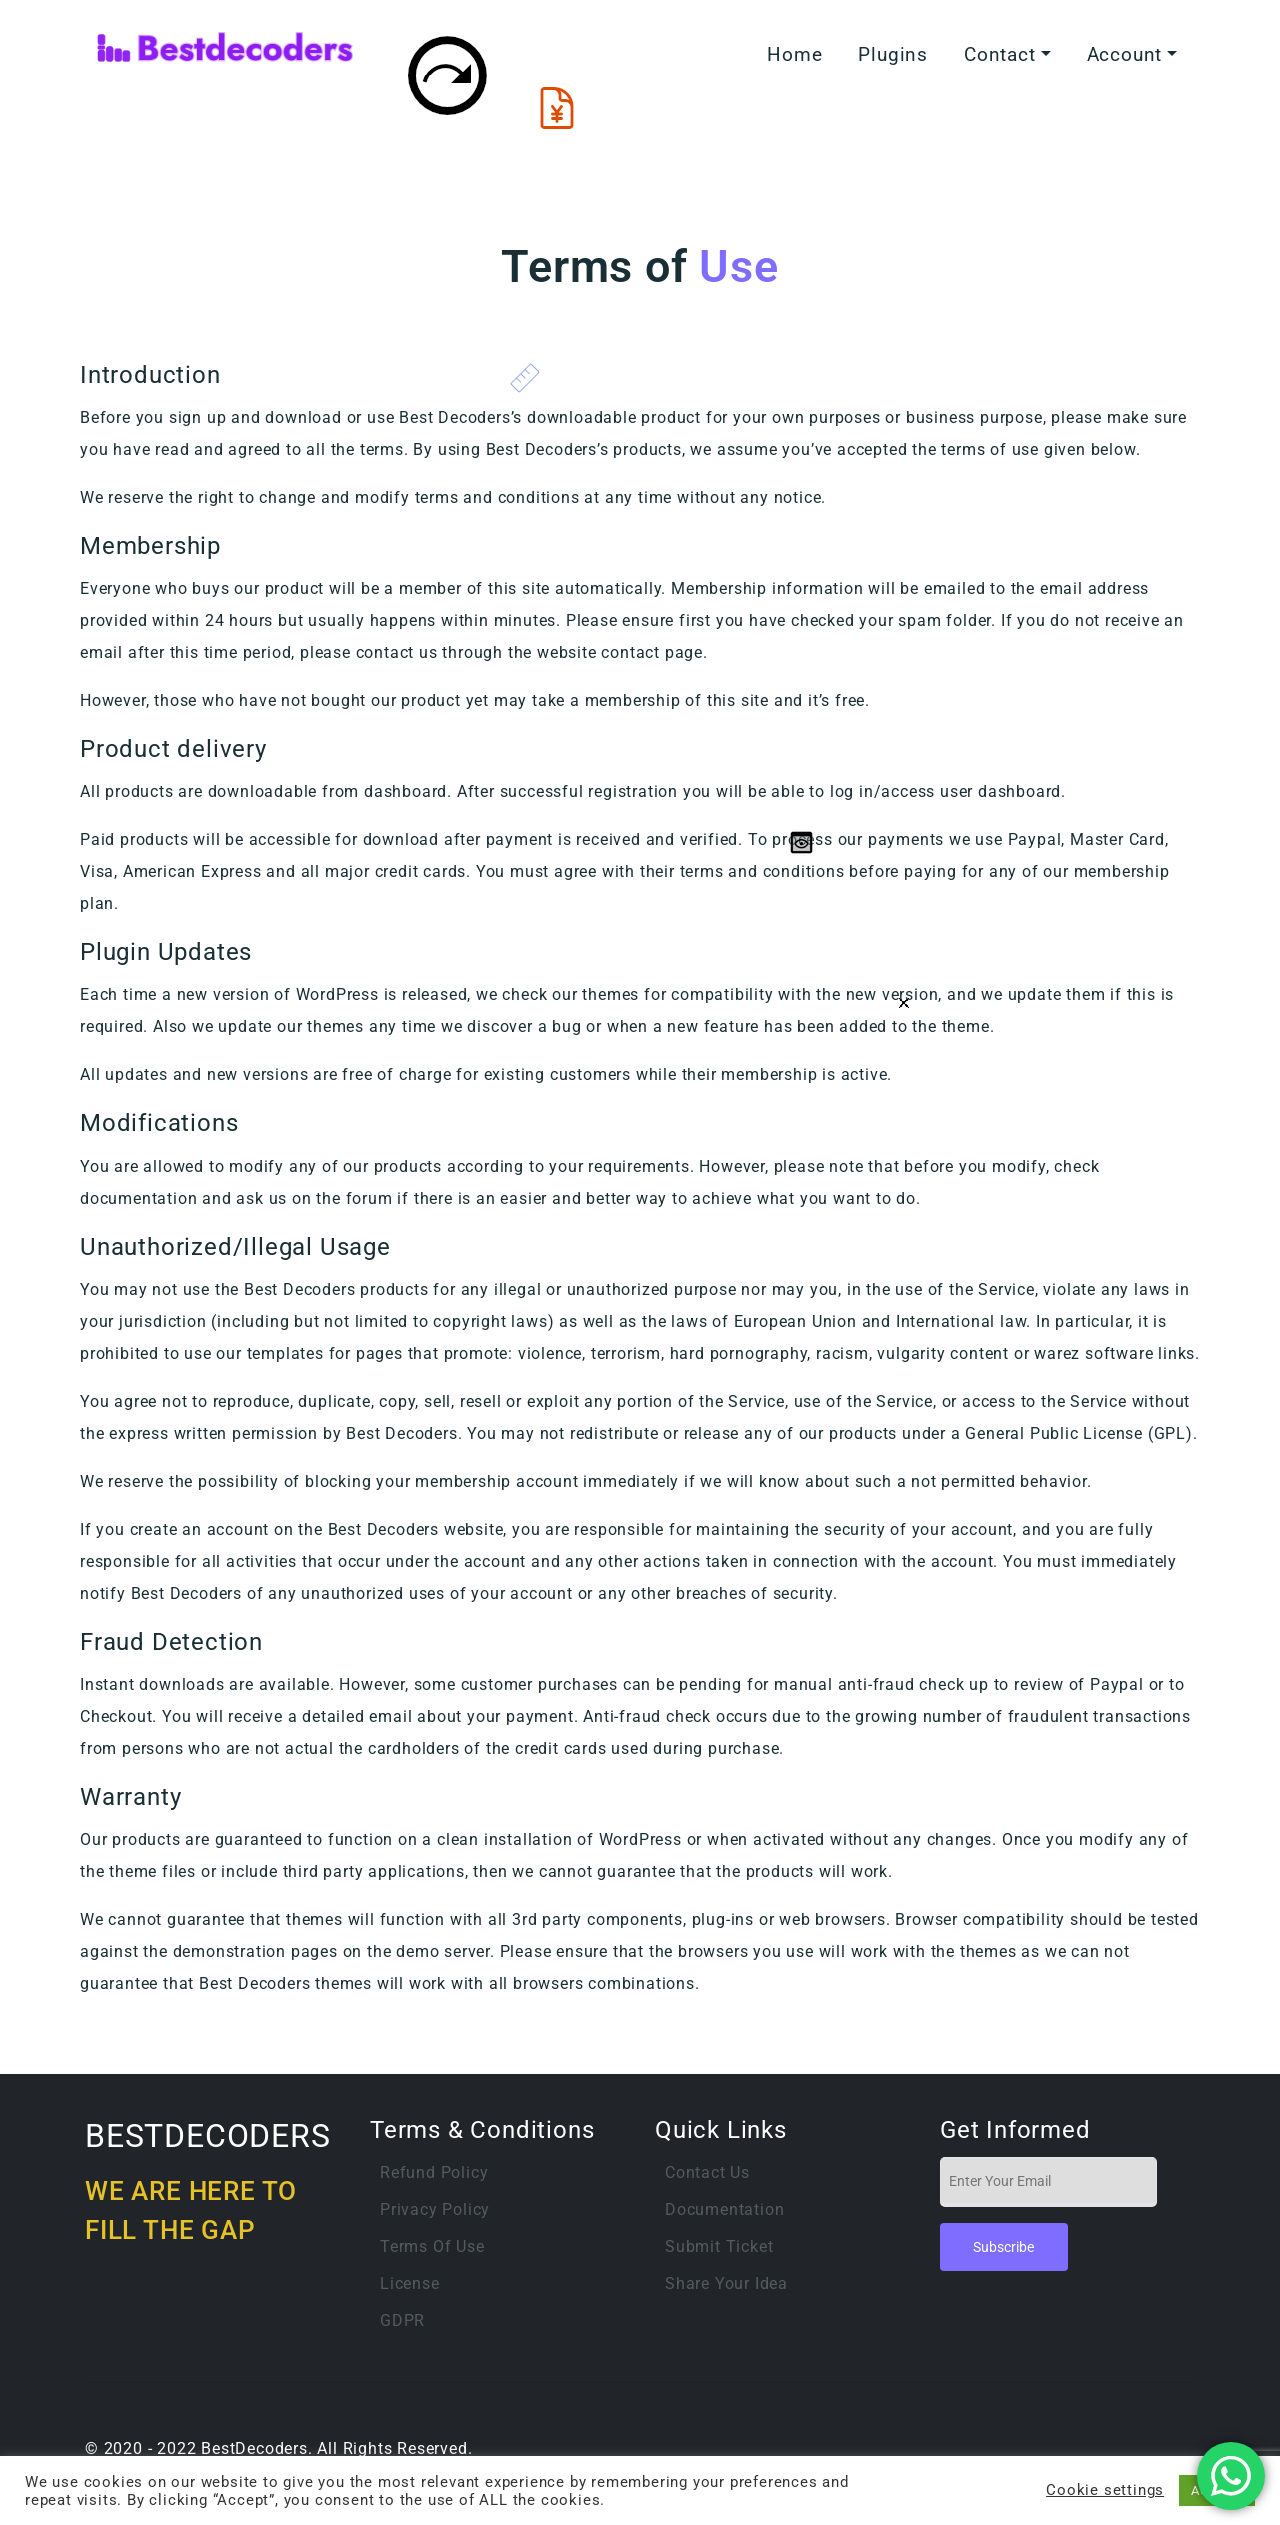  What do you see at coordinates (904, 1003) in the screenshot?
I see `close a dialog or modal` at bounding box center [904, 1003].